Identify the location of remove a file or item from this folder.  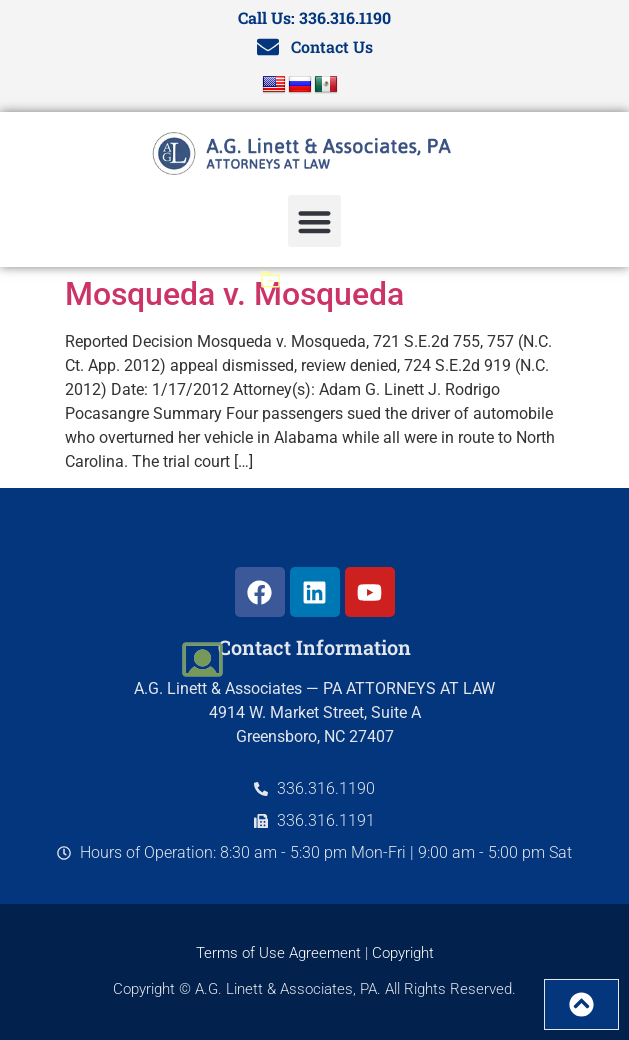
(270, 279).